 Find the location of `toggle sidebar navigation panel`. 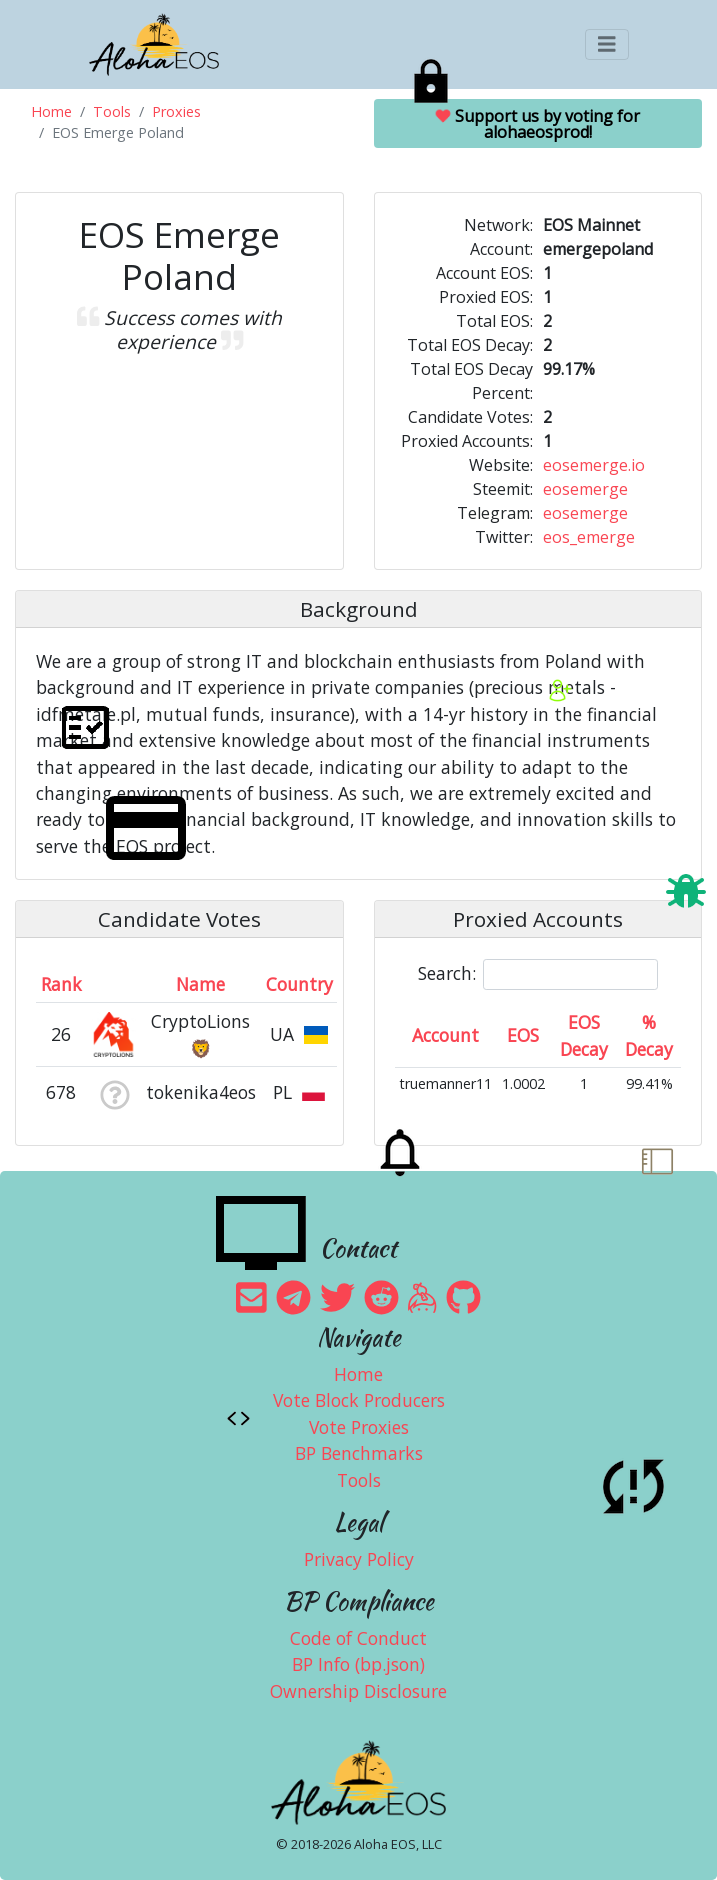

toggle sidebar navigation panel is located at coordinates (657, 1161).